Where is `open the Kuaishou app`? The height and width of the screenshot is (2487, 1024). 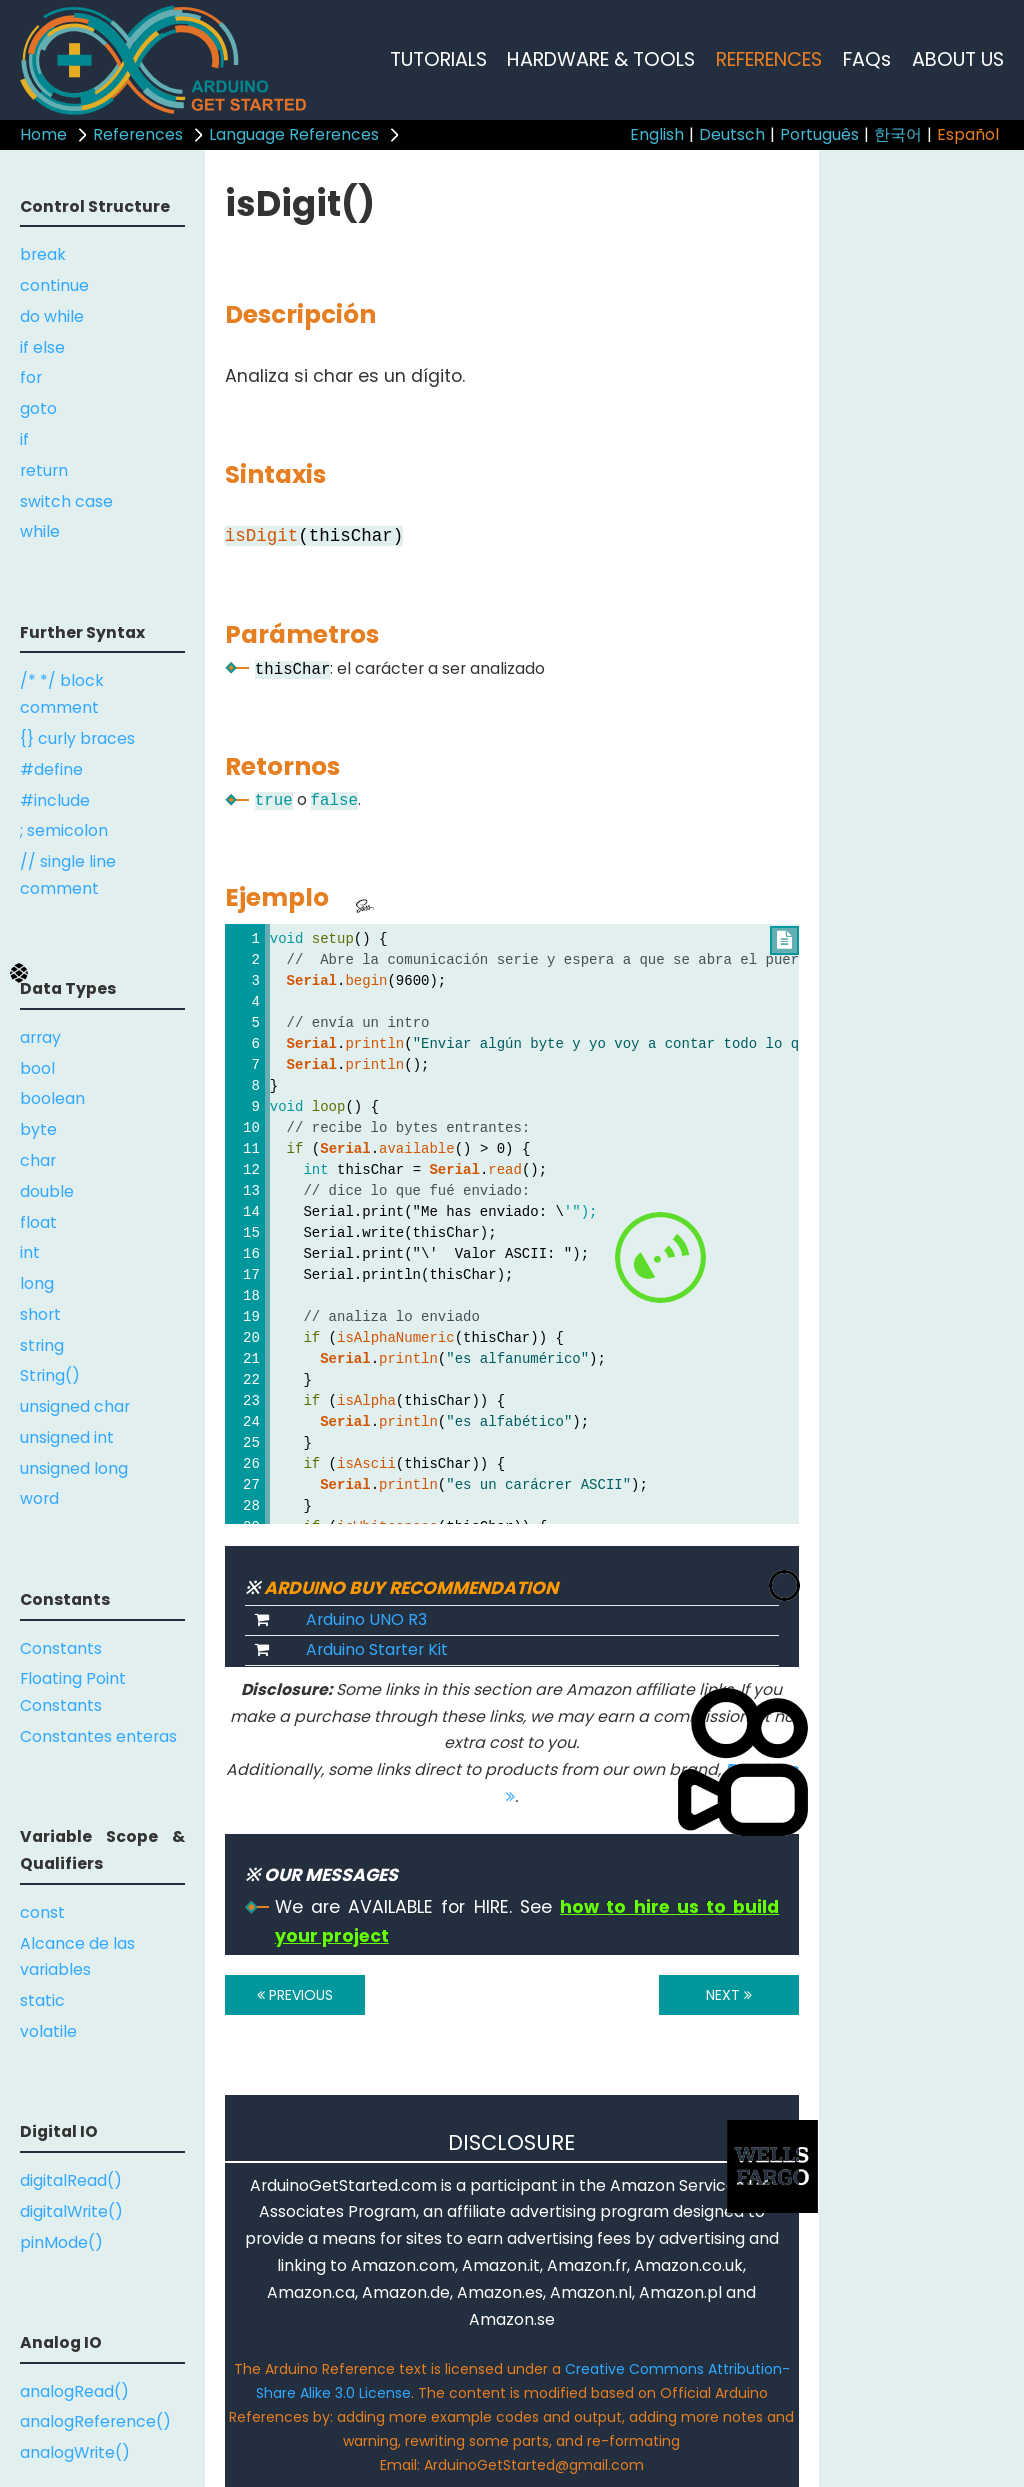 open the Kuaishou app is located at coordinates (743, 1762).